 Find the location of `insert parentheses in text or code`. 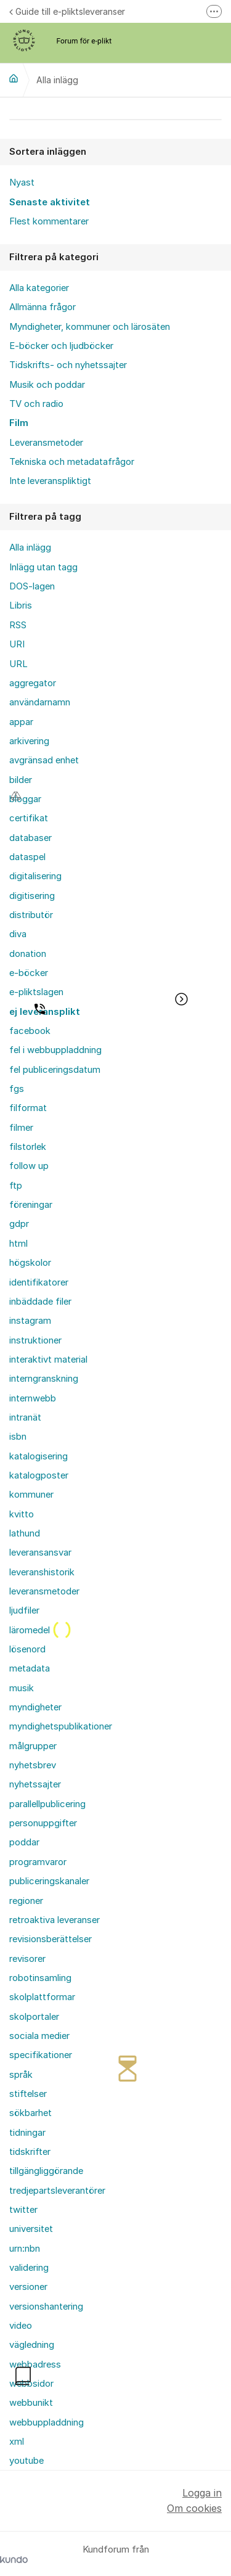

insert parentheses in text or code is located at coordinates (62, 1630).